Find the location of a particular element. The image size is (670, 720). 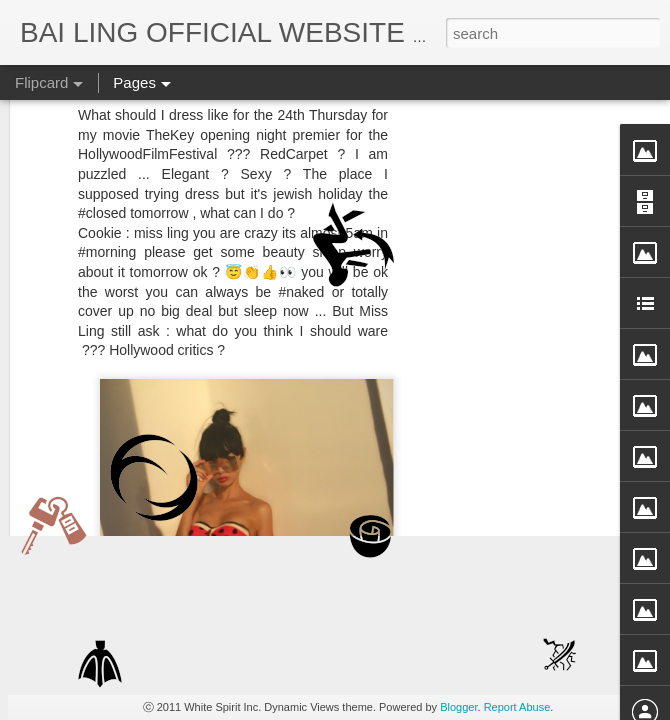

indicates duck or waterfowl-related content in a game is located at coordinates (100, 664).